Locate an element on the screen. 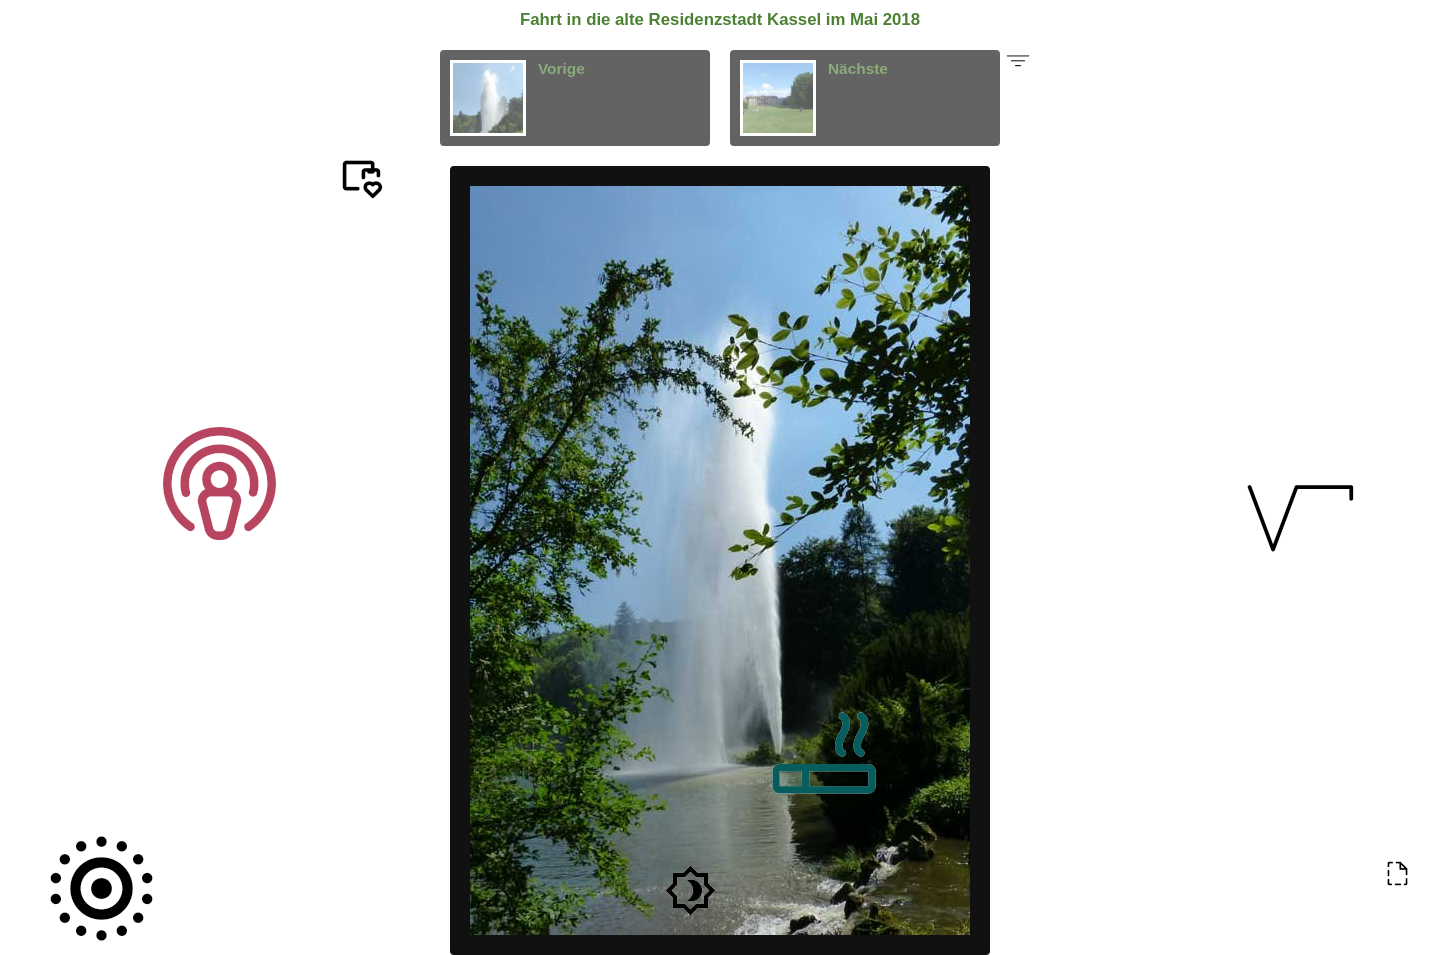  filter or sort content is located at coordinates (1018, 60).